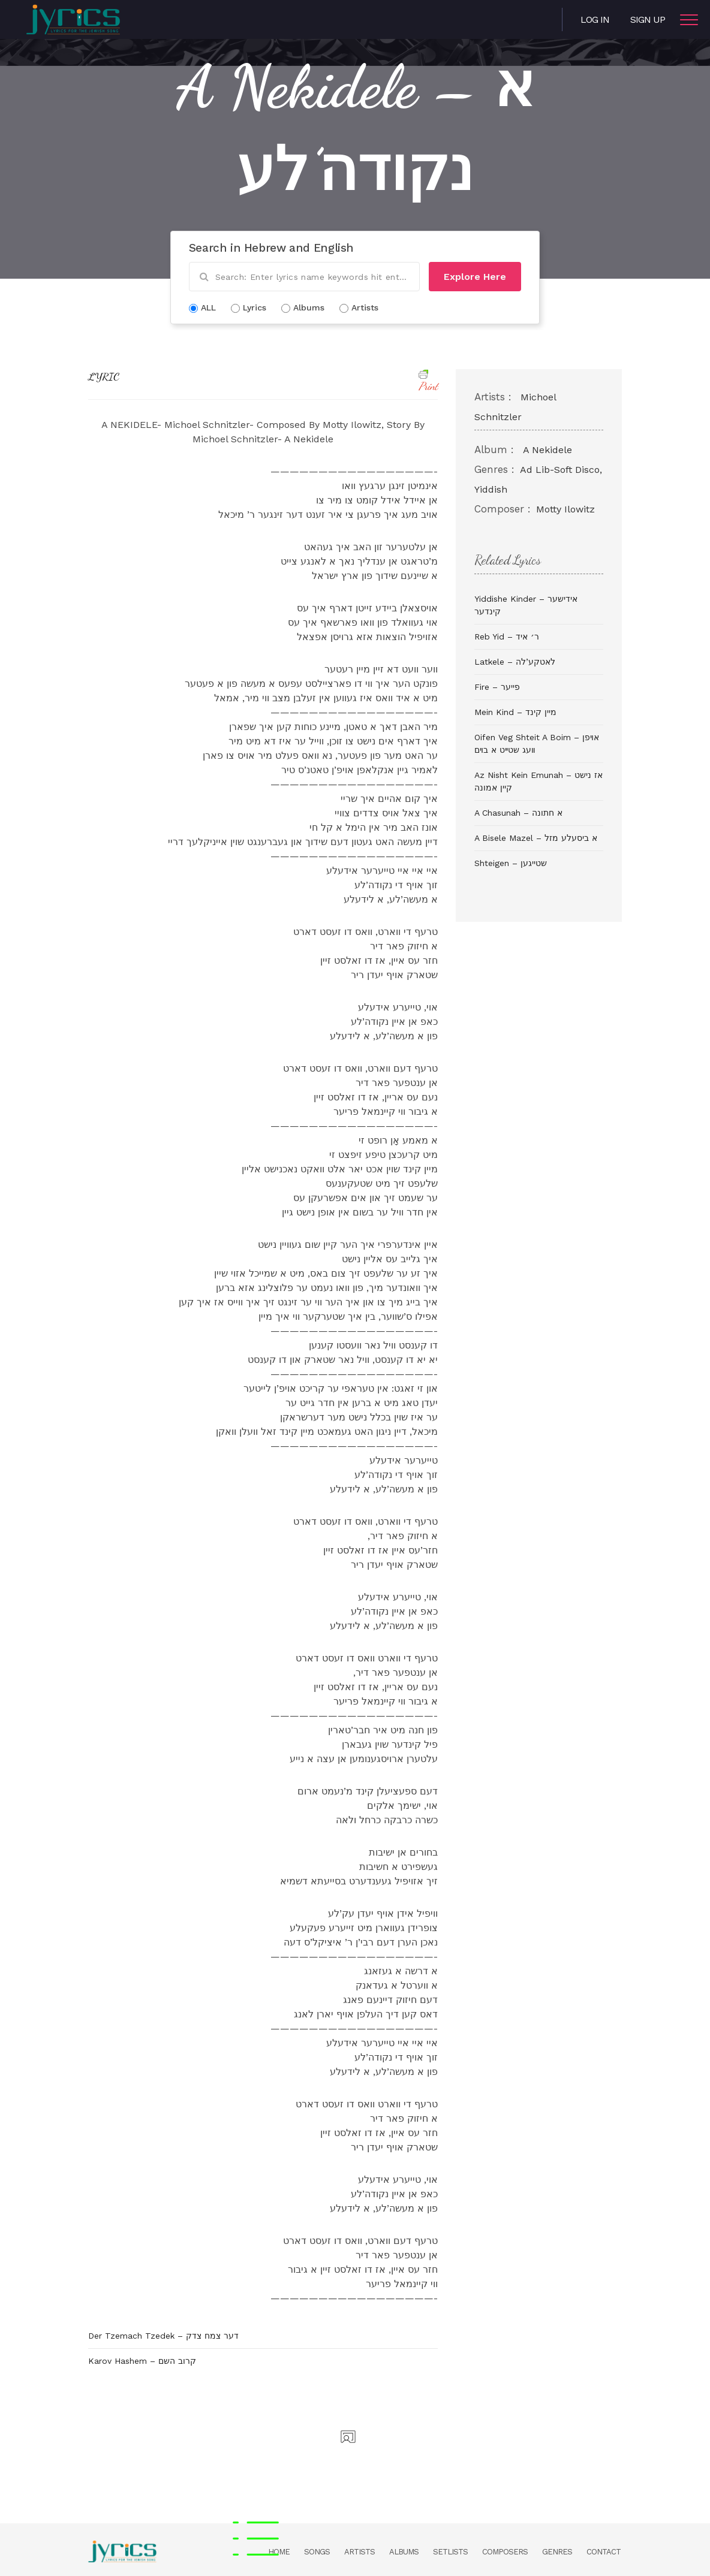 This screenshot has width=710, height=2576. I want to click on view list items, so click(255, 2538).